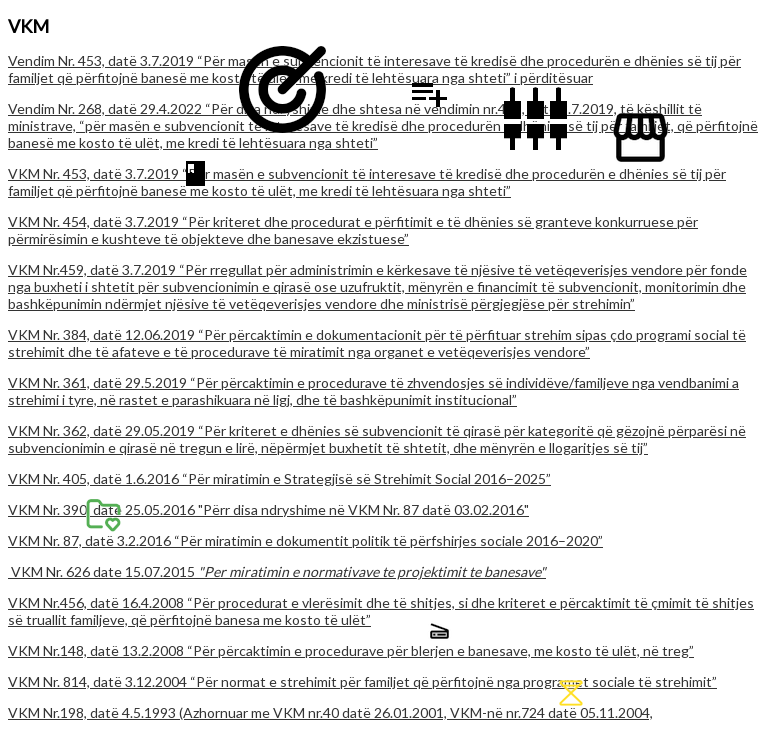 The height and width of the screenshot is (735, 768). I want to click on scan a document or image, so click(439, 630).